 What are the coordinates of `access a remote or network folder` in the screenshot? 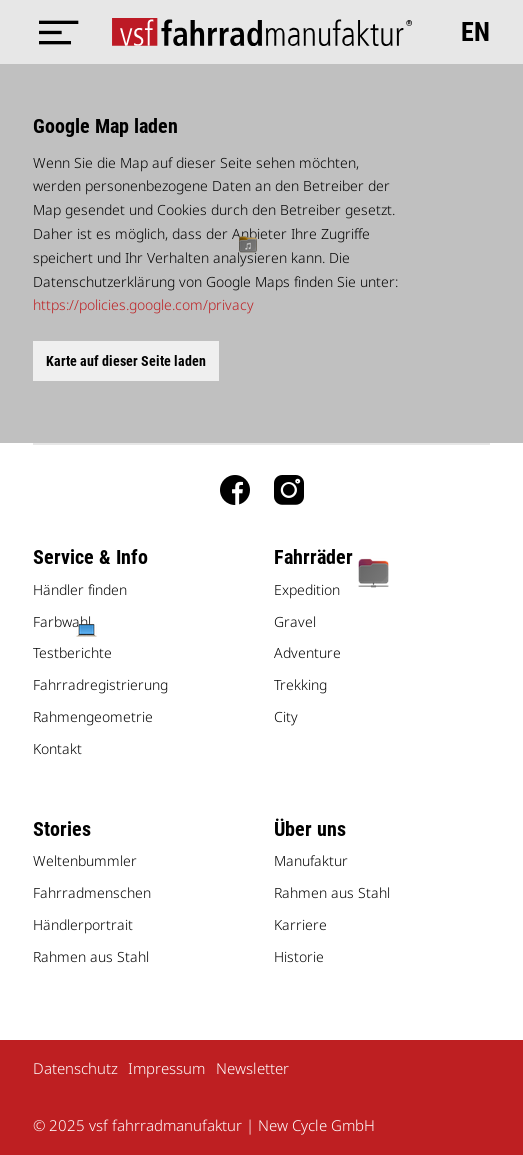 It's located at (373, 572).